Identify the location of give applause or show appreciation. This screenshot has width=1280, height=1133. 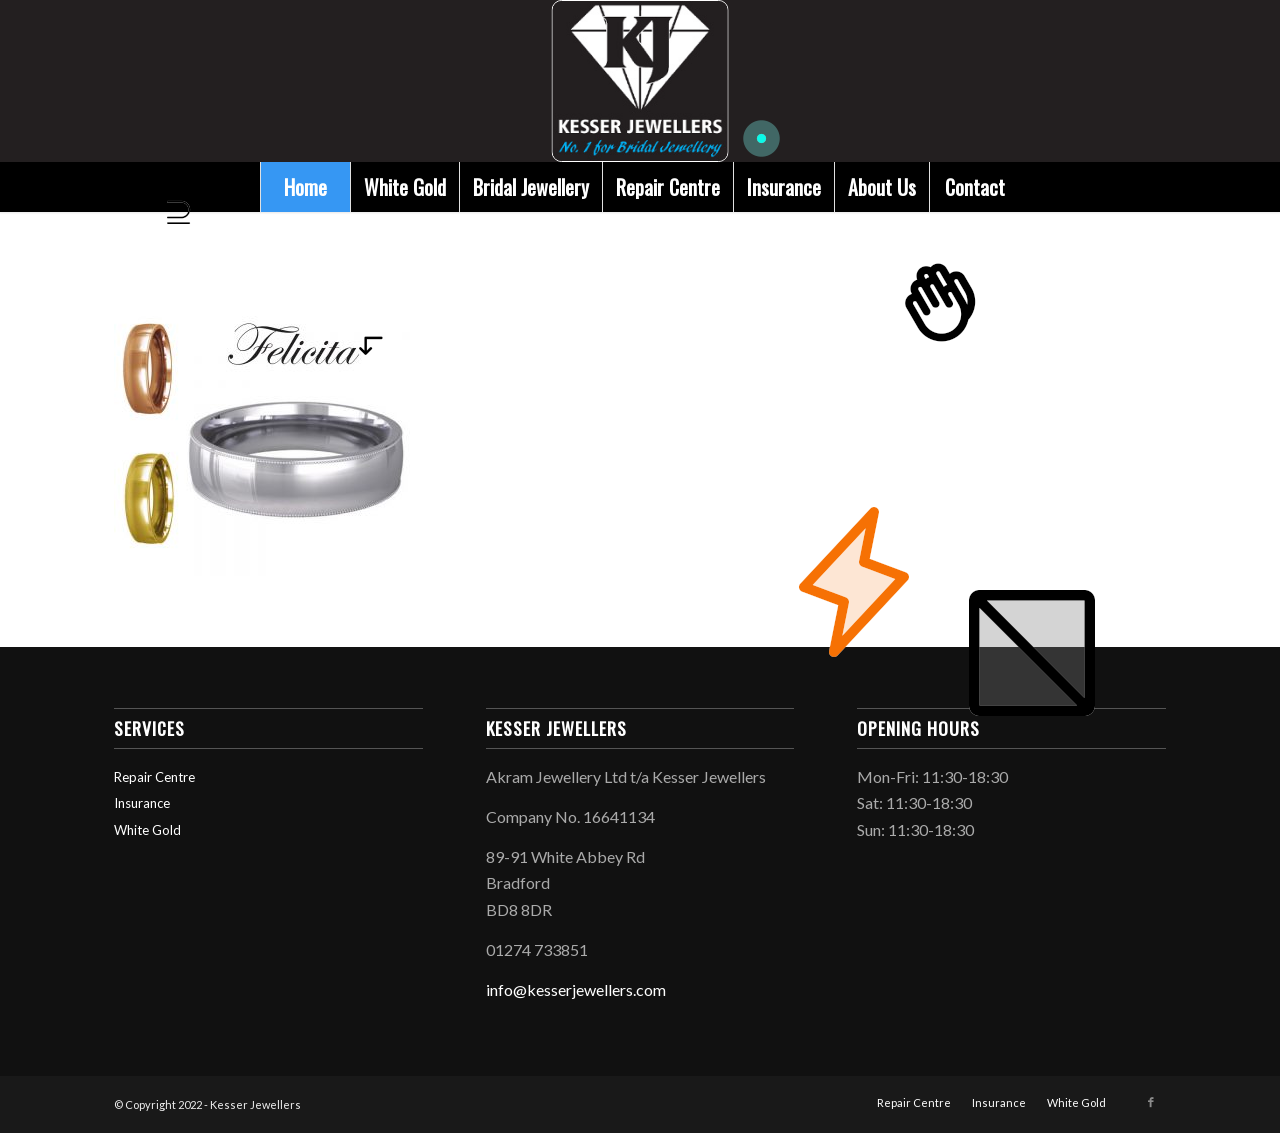
(941, 302).